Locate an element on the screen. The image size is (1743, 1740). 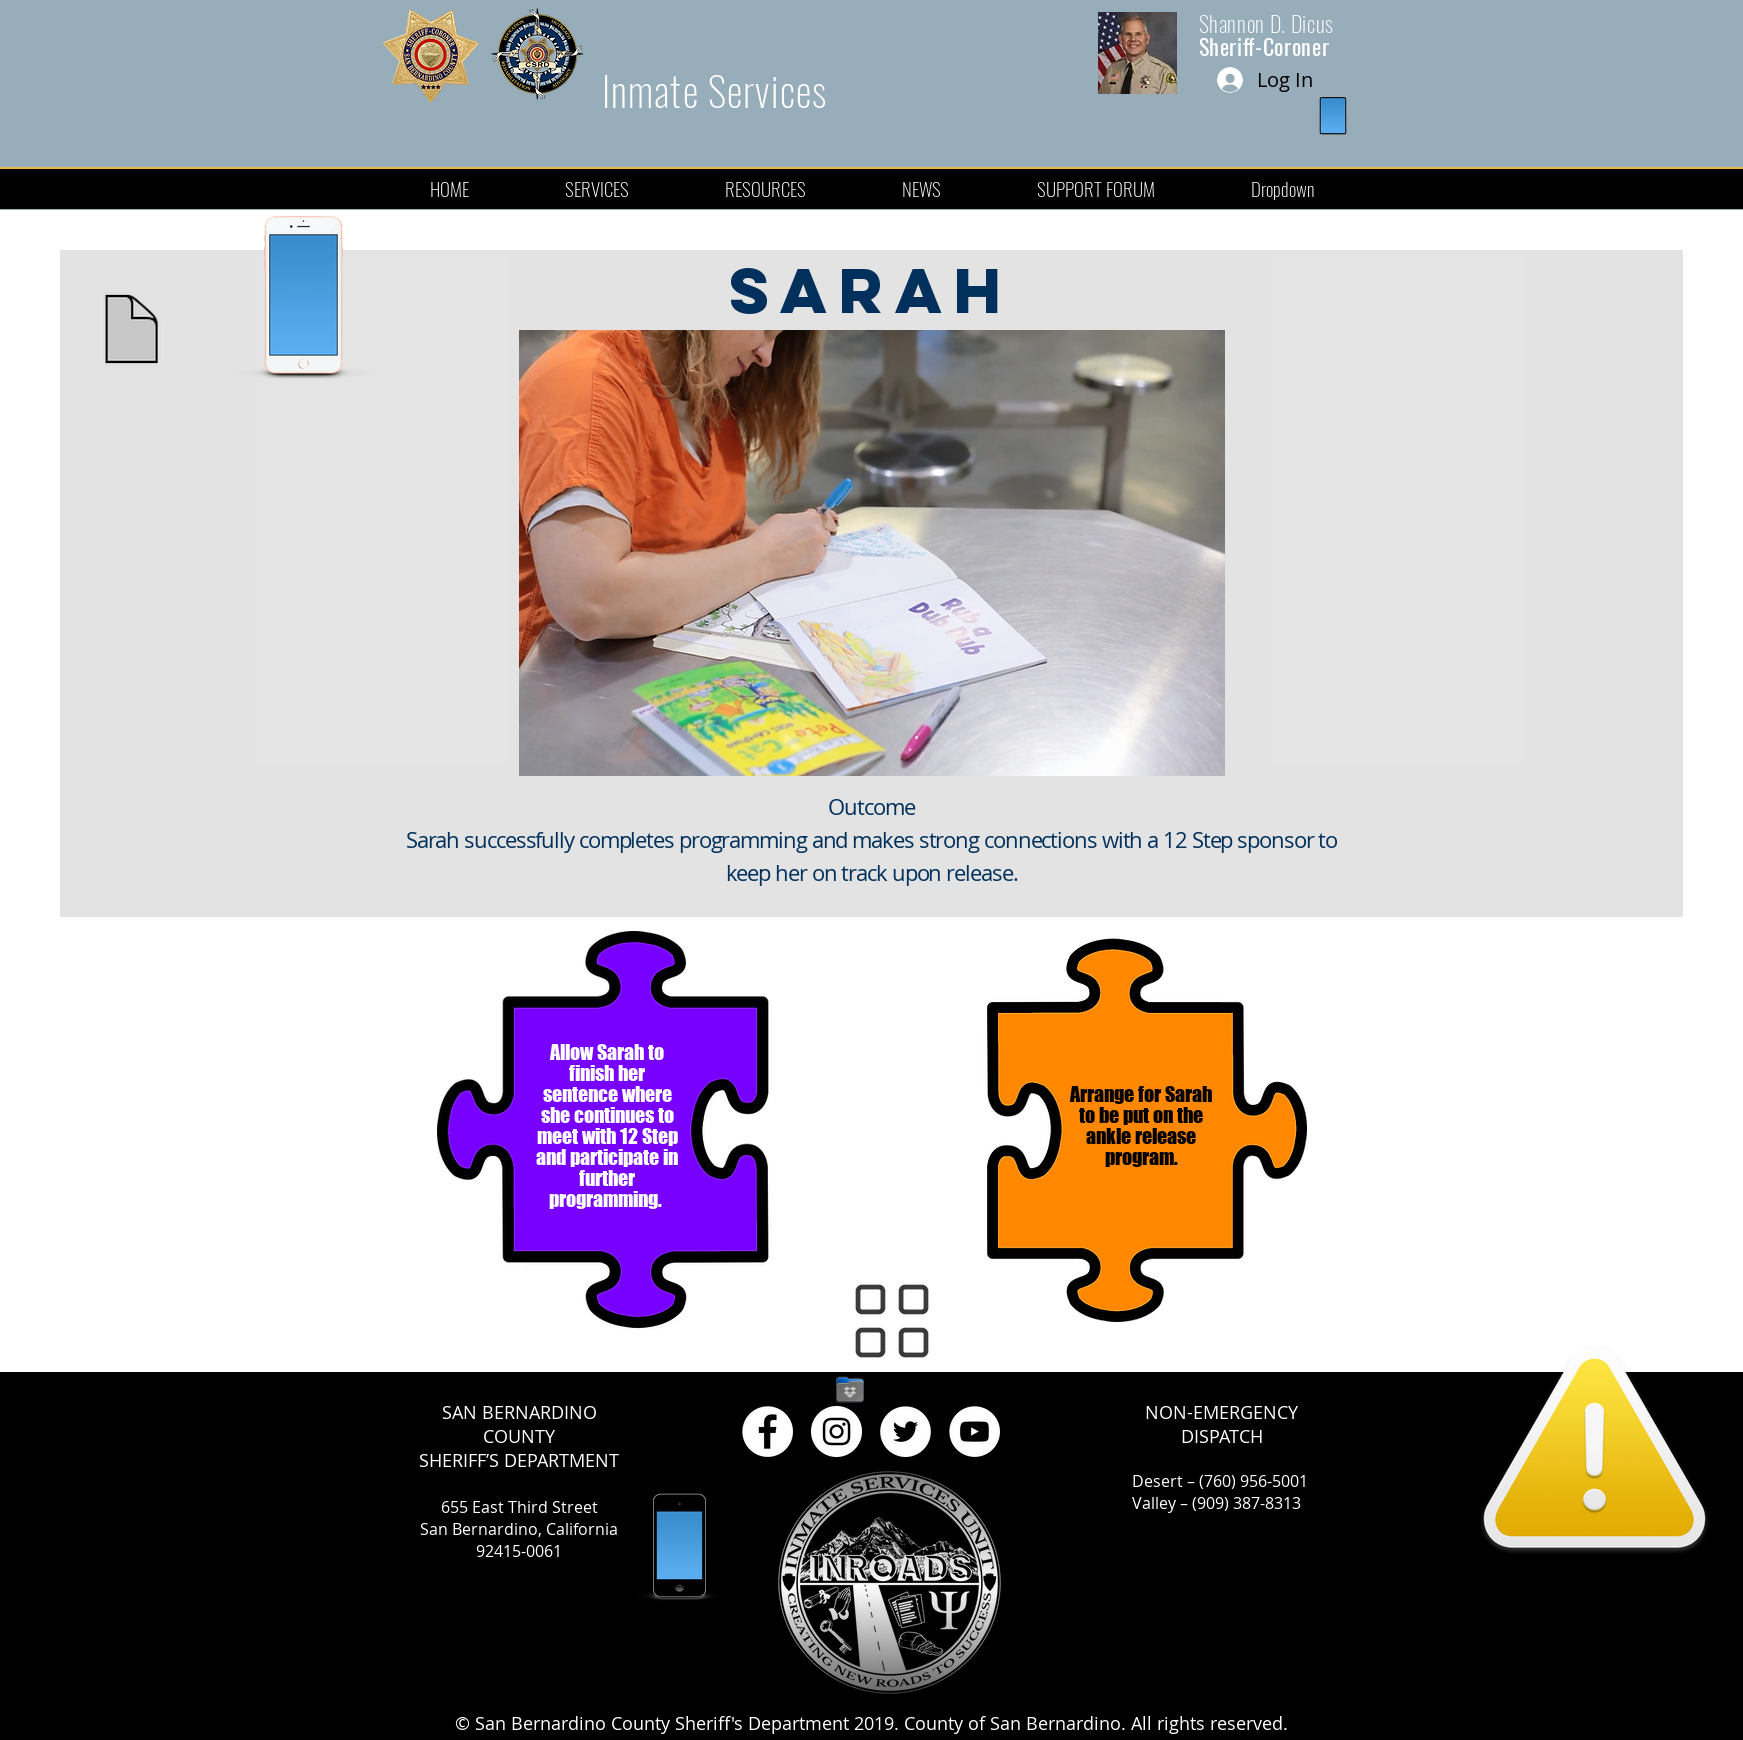
iPod touch device icon is located at coordinates (679, 1544).